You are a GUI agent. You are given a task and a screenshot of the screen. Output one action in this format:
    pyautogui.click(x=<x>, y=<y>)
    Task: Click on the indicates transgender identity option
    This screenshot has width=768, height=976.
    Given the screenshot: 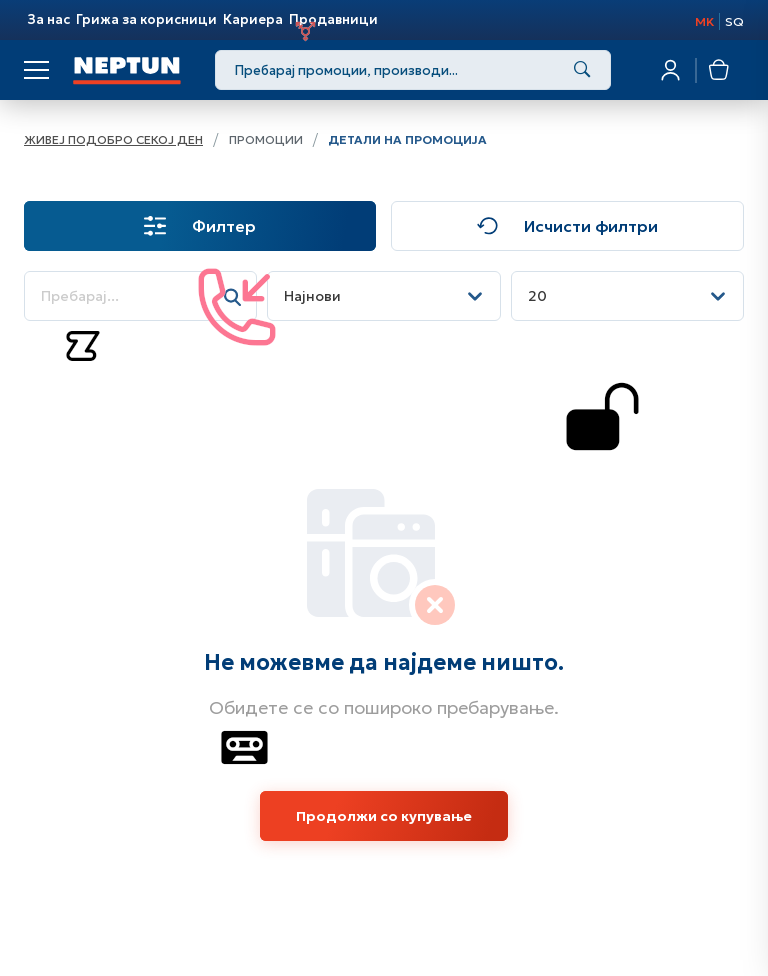 What is the action you would take?
    pyautogui.click(x=305, y=31)
    